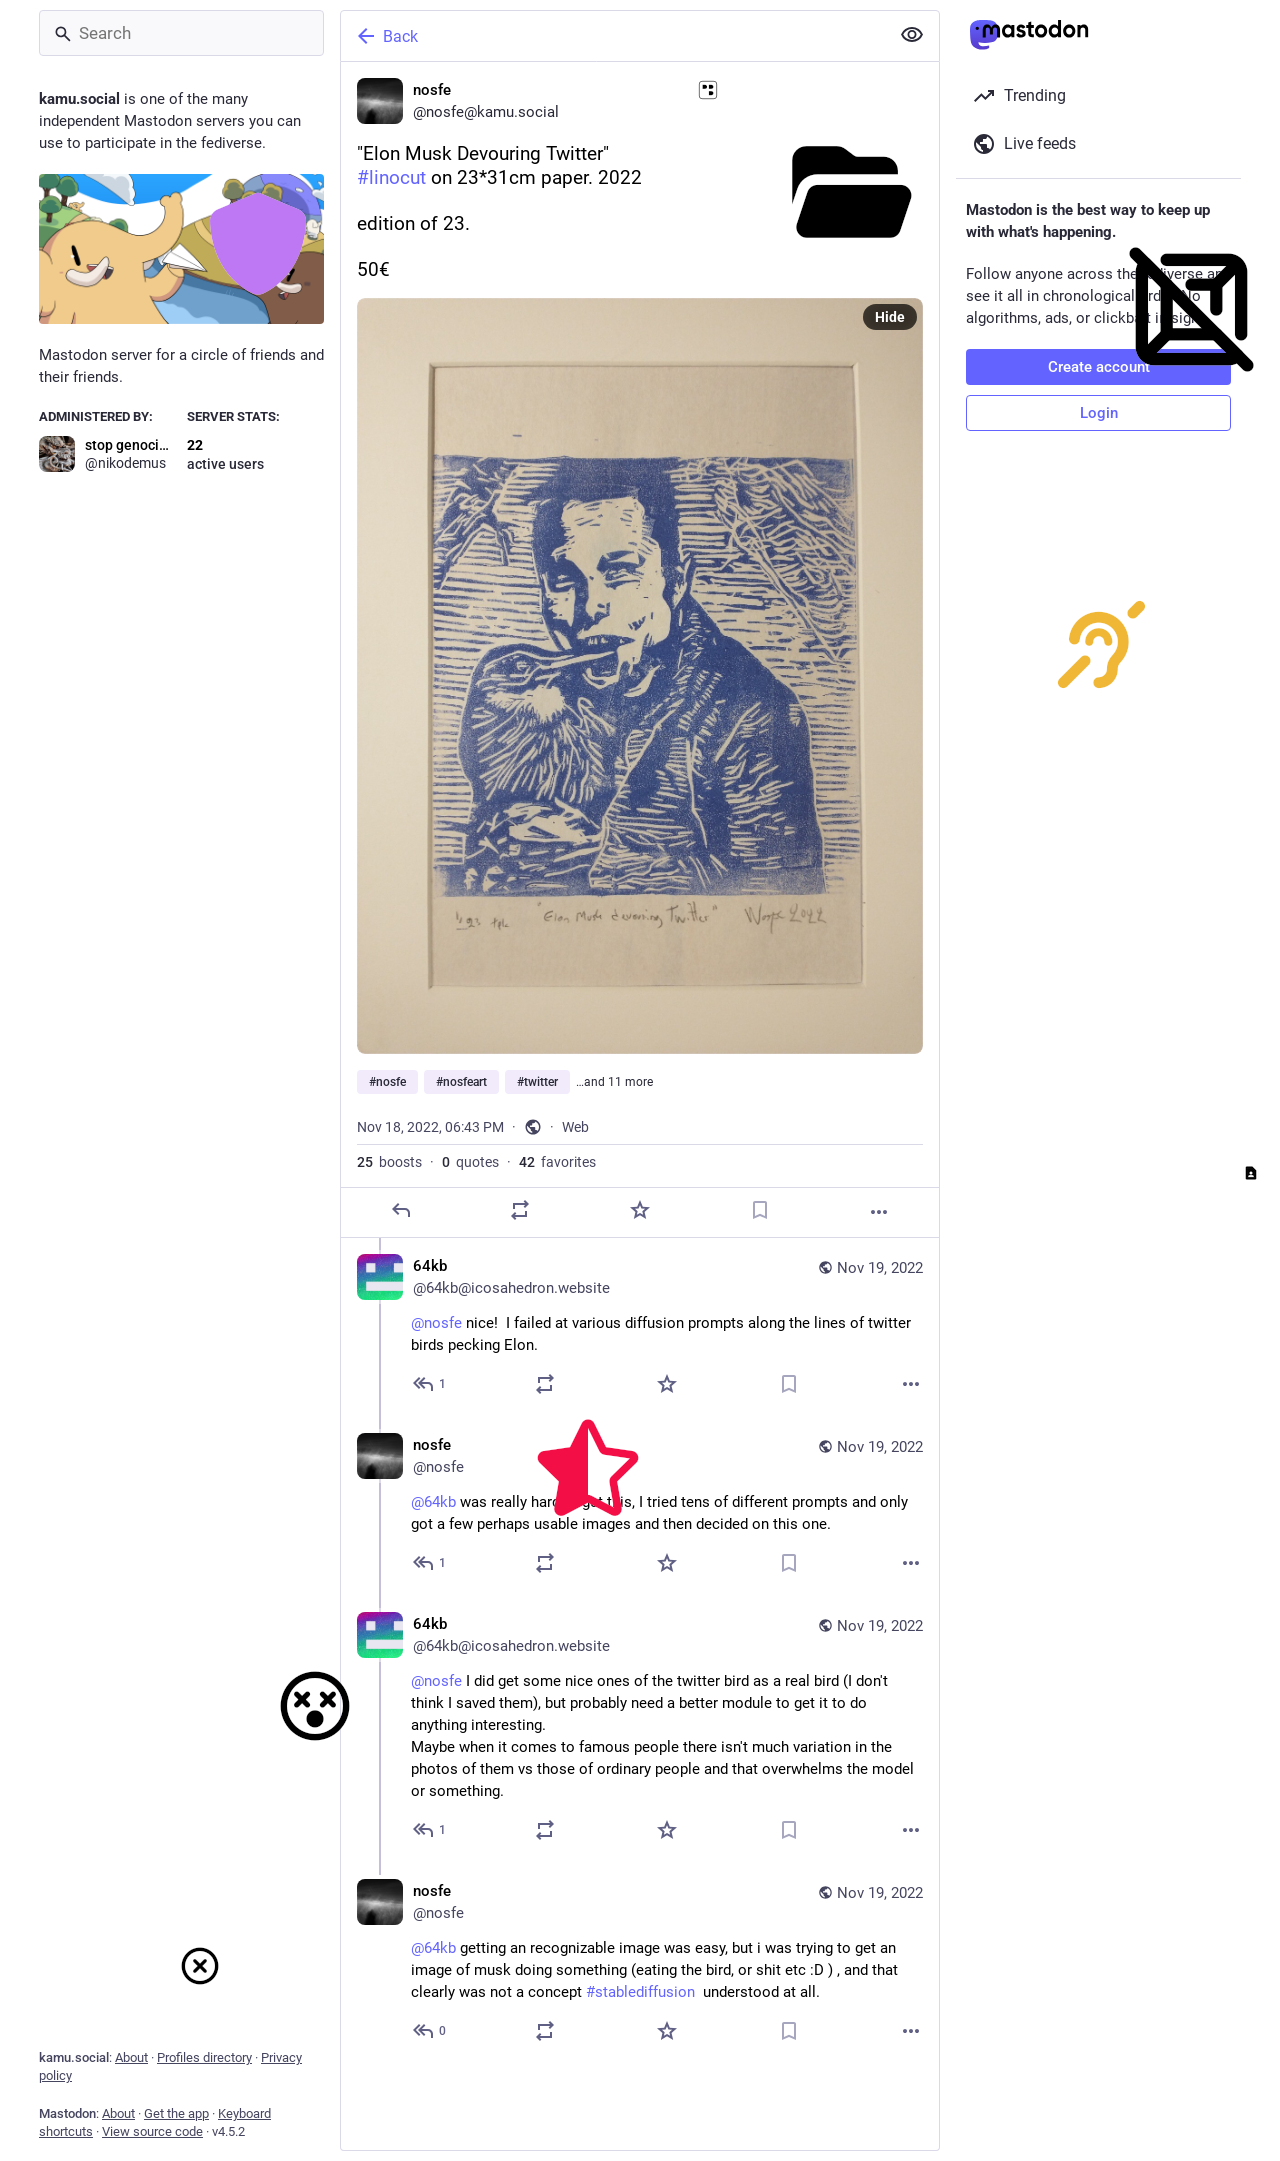  What do you see at coordinates (588, 1469) in the screenshot?
I see `indicates a partial or half rating` at bounding box center [588, 1469].